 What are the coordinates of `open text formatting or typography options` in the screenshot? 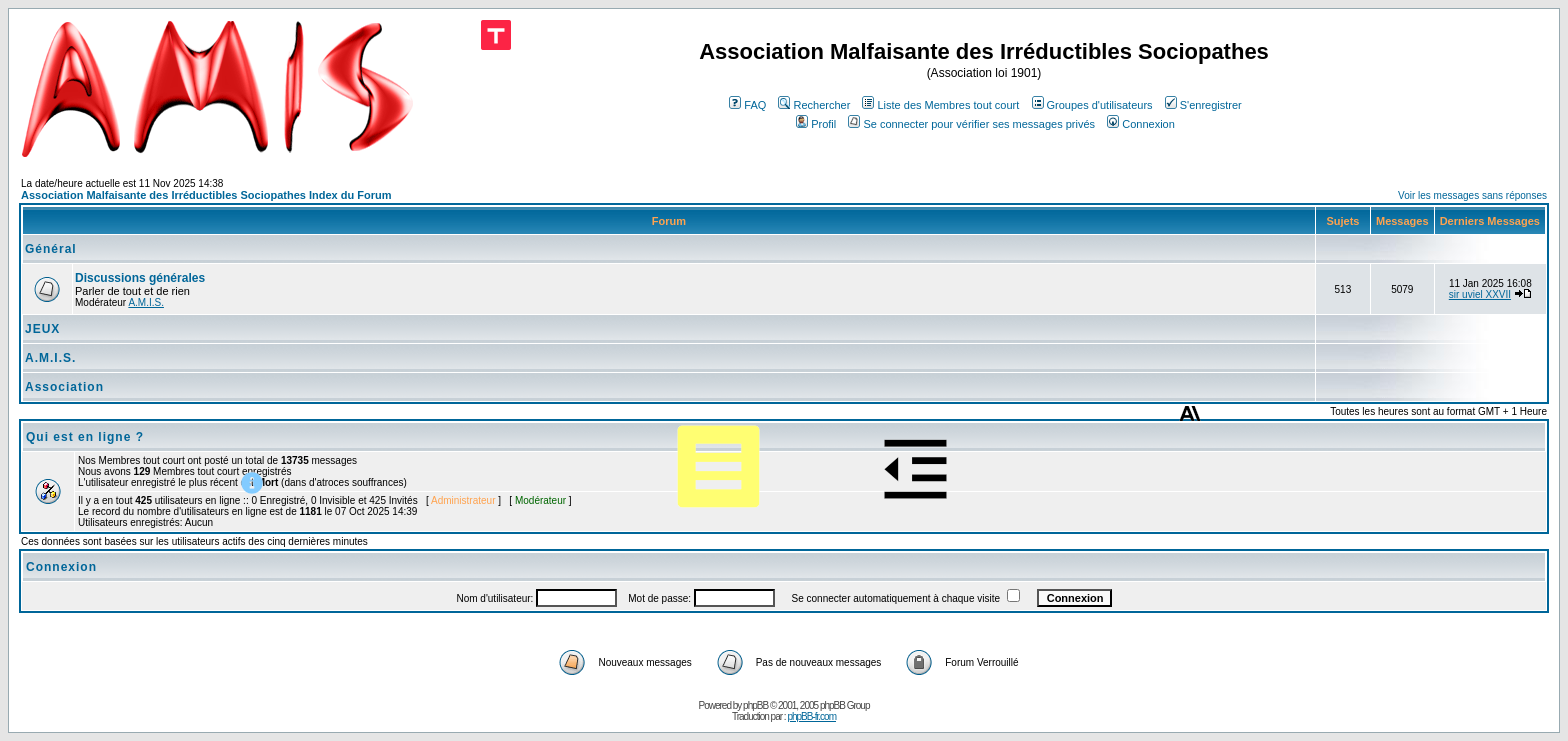 It's located at (496, 35).